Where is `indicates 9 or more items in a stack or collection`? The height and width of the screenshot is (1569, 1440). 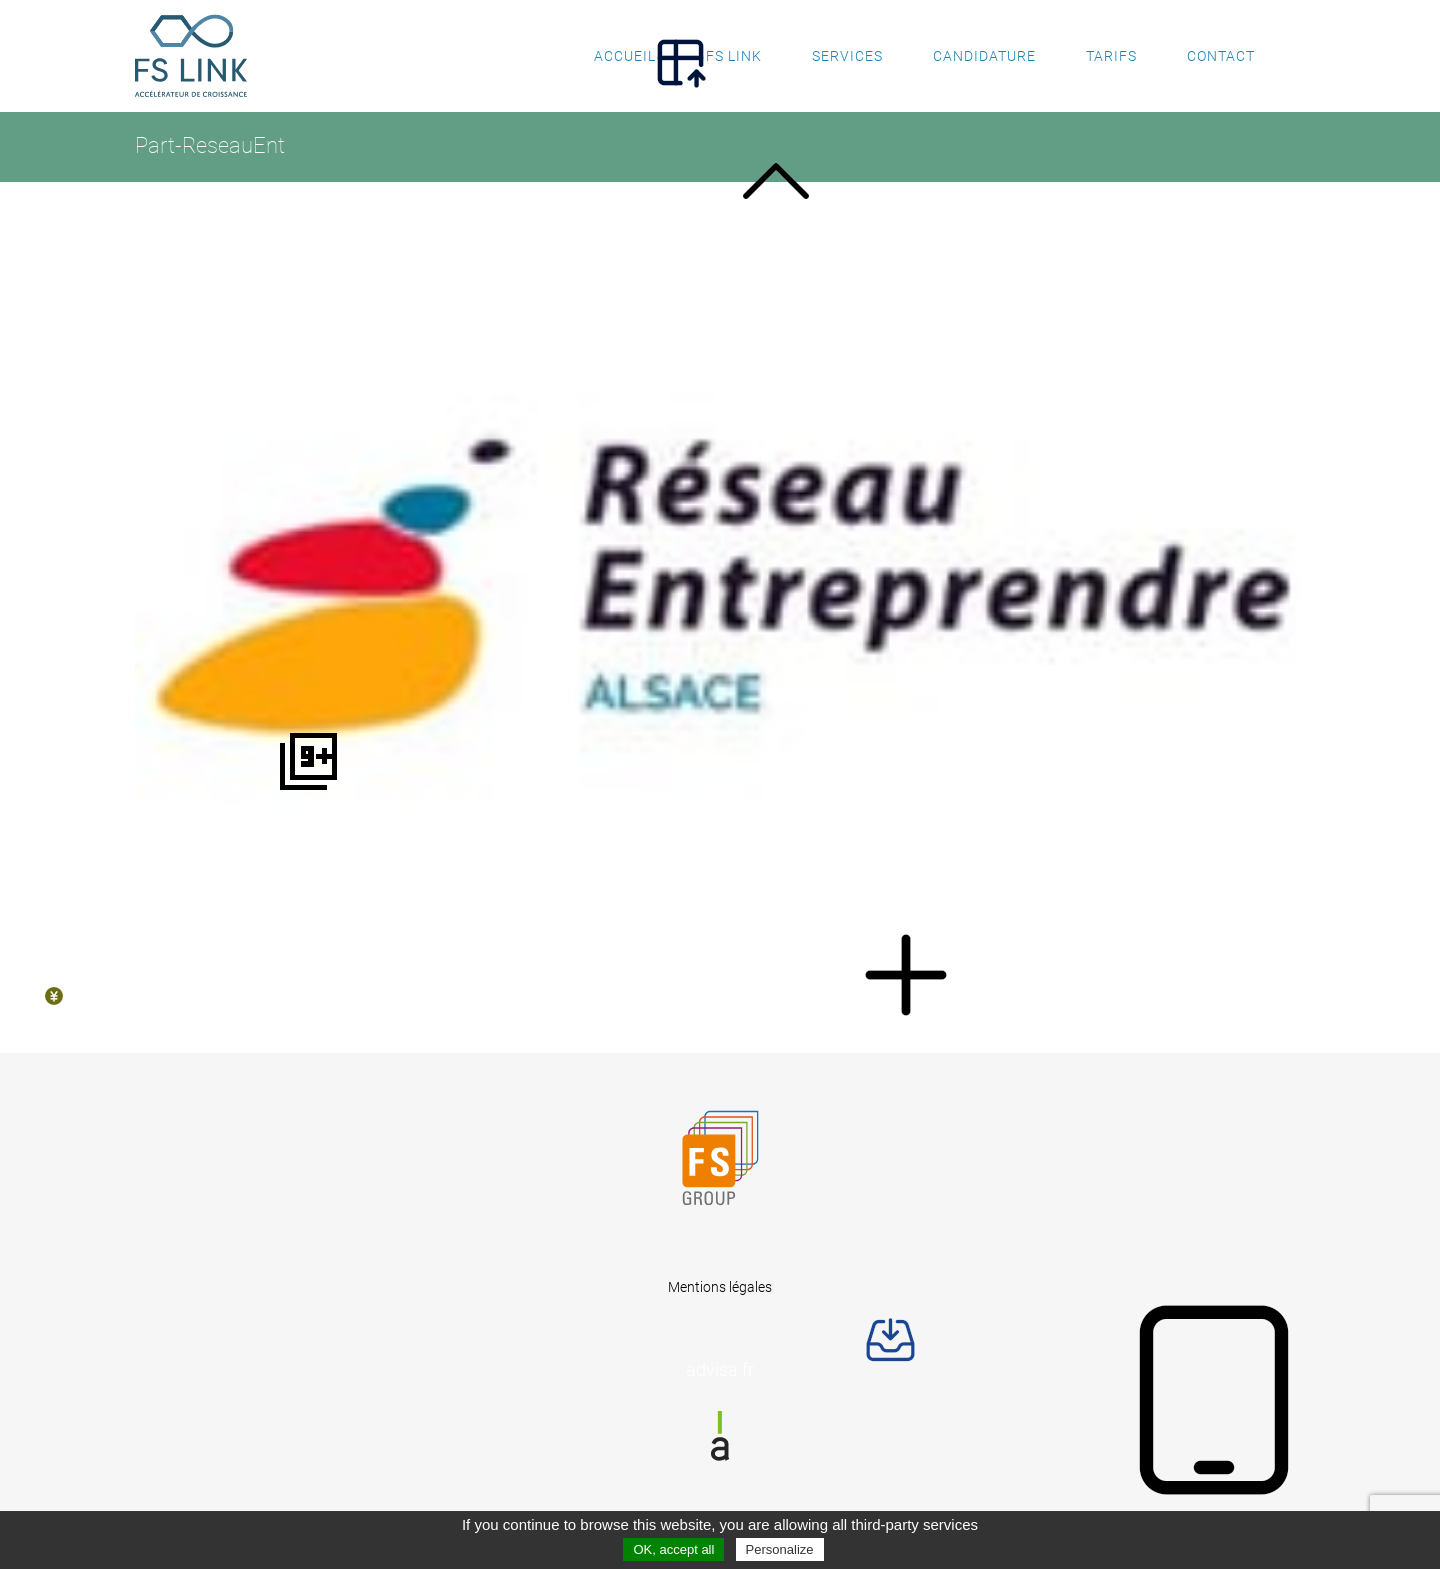 indicates 9 or more items in a stack or collection is located at coordinates (308, 761).